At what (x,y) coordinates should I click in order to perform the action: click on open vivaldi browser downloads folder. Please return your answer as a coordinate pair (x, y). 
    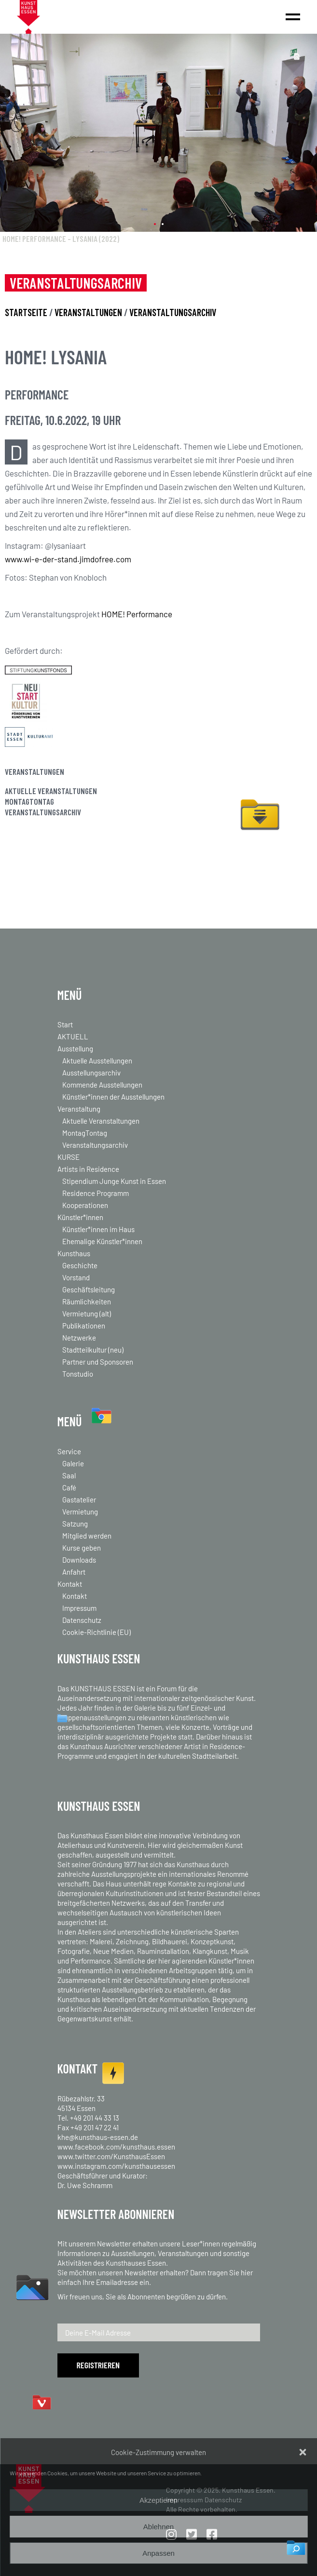
    Looking at the image, I should click on (41, 2403).